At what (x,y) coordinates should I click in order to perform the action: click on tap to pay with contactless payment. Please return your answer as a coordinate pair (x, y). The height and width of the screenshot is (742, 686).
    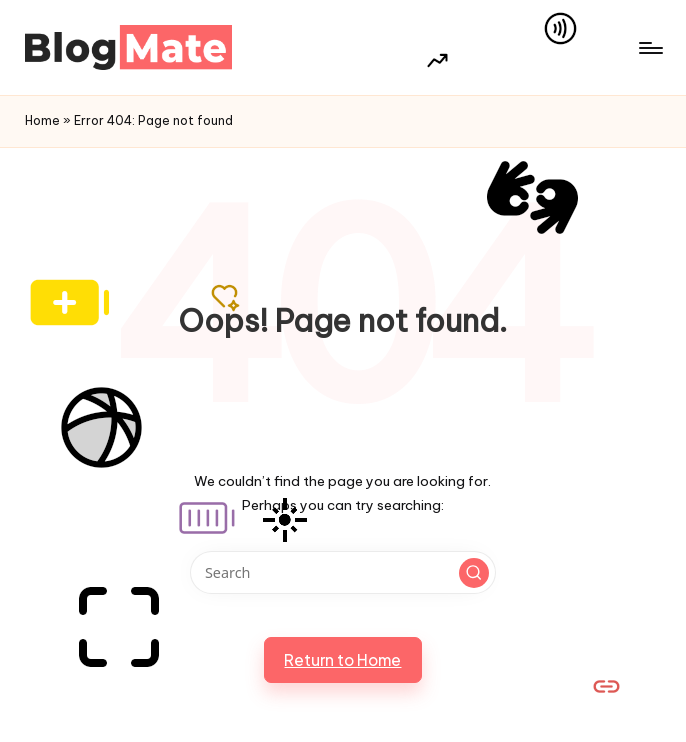
    Looking at the image, I should click on (560, 28).